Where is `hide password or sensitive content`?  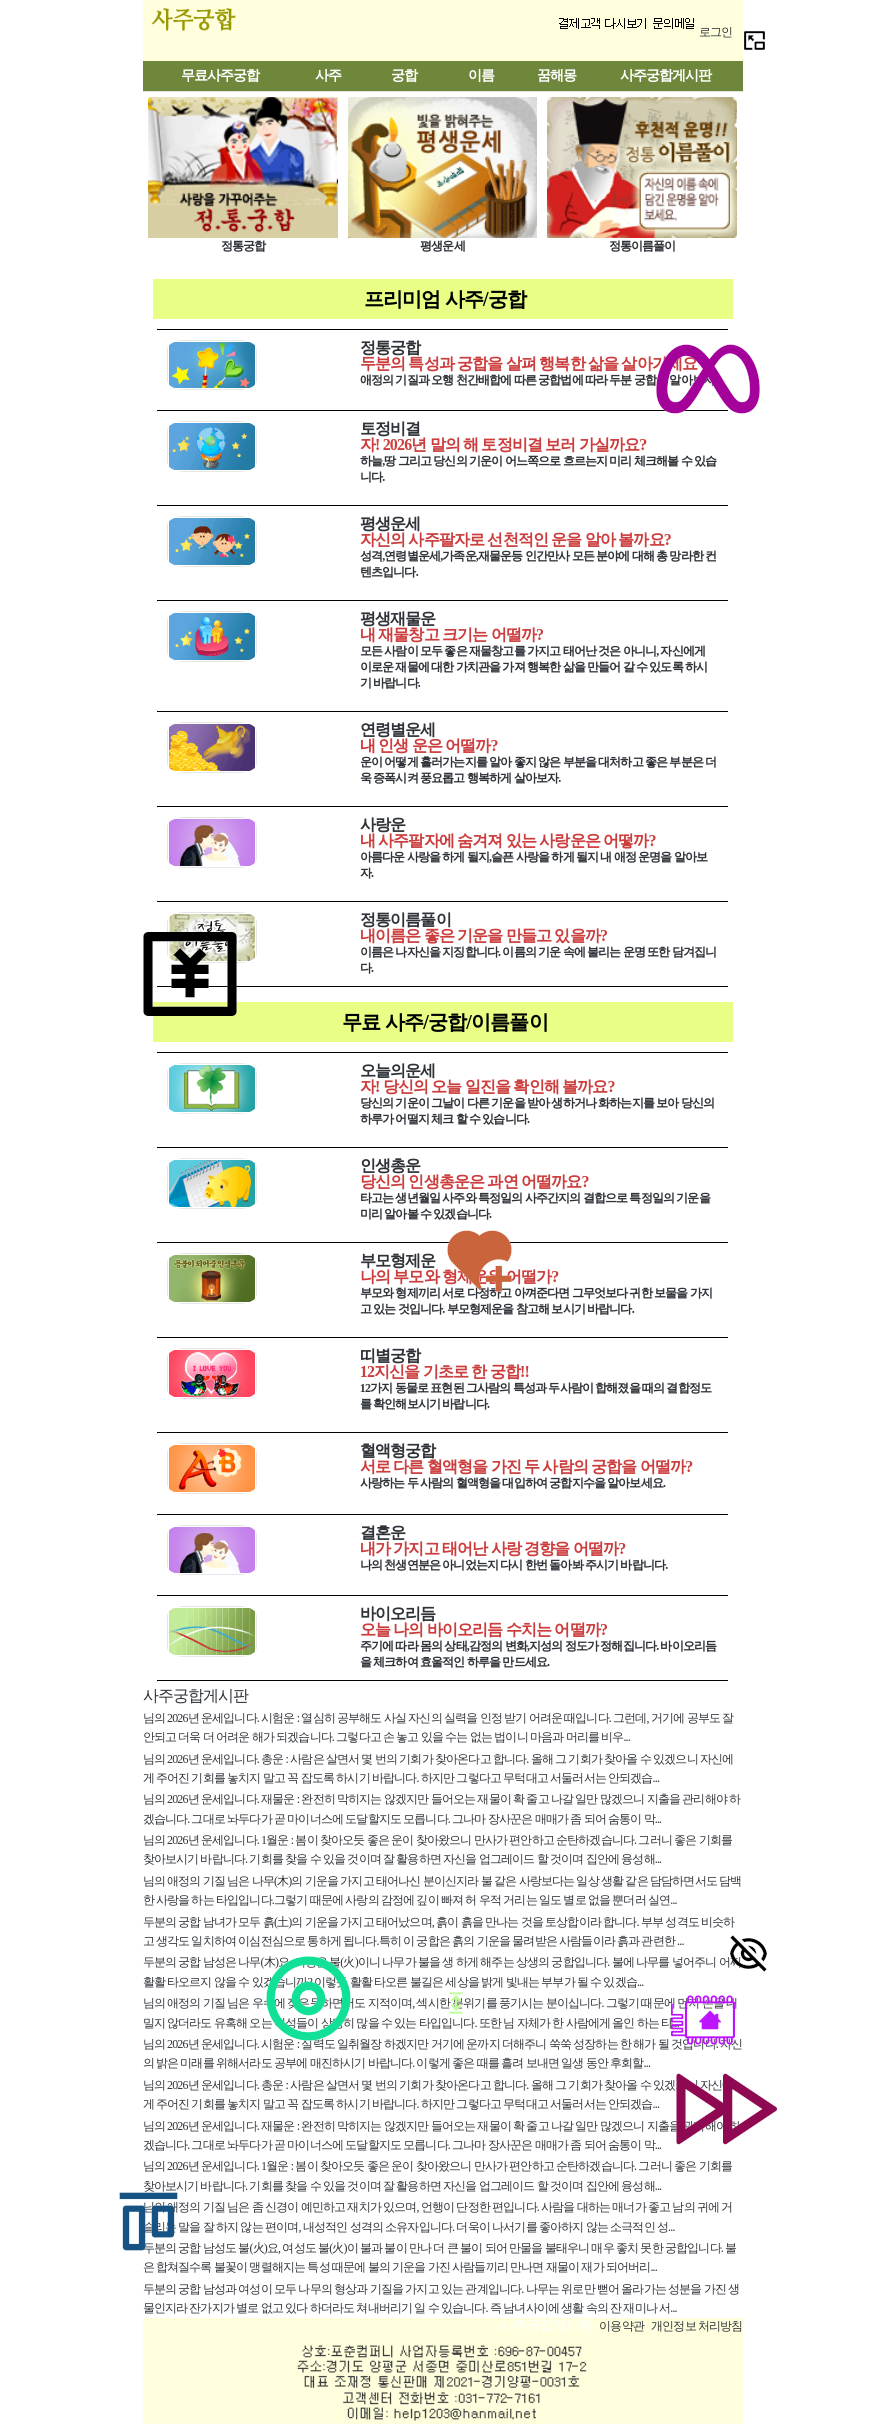
hide password or sensitive content is located at coordinates (748, 1953).